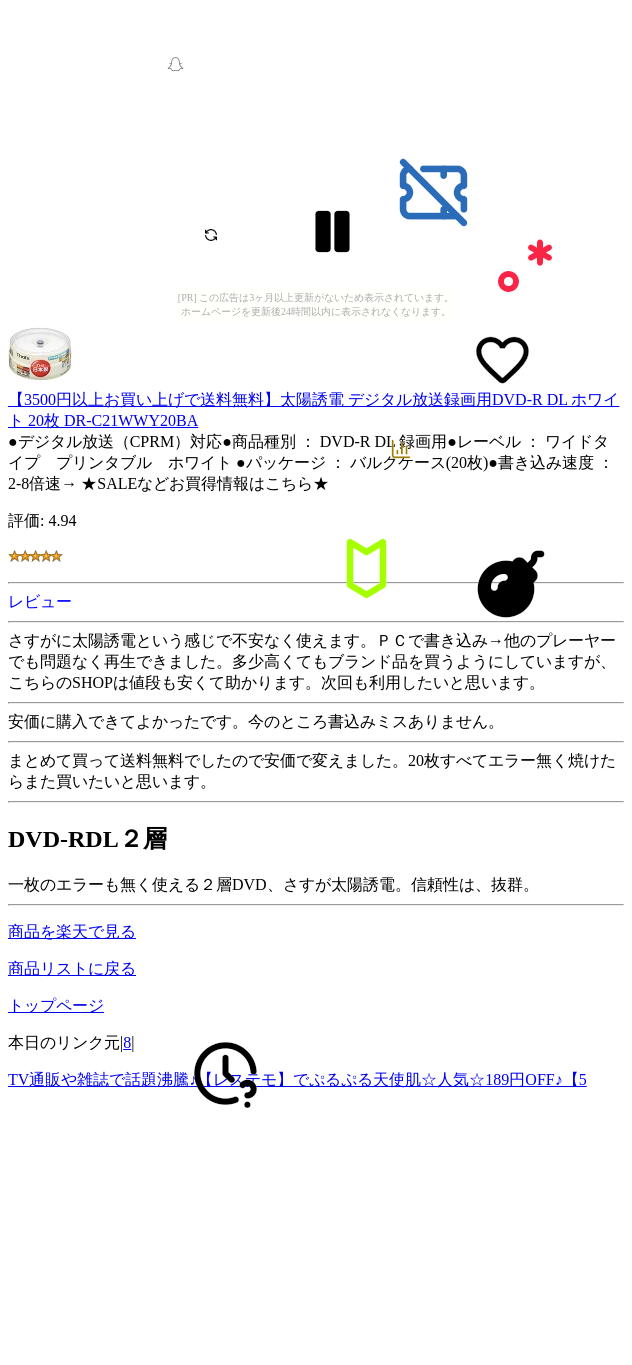  What do you see at coordinates (401, 449) in the screenshot?
I see `view analytics or statistics` at bounding box center [401, 449].